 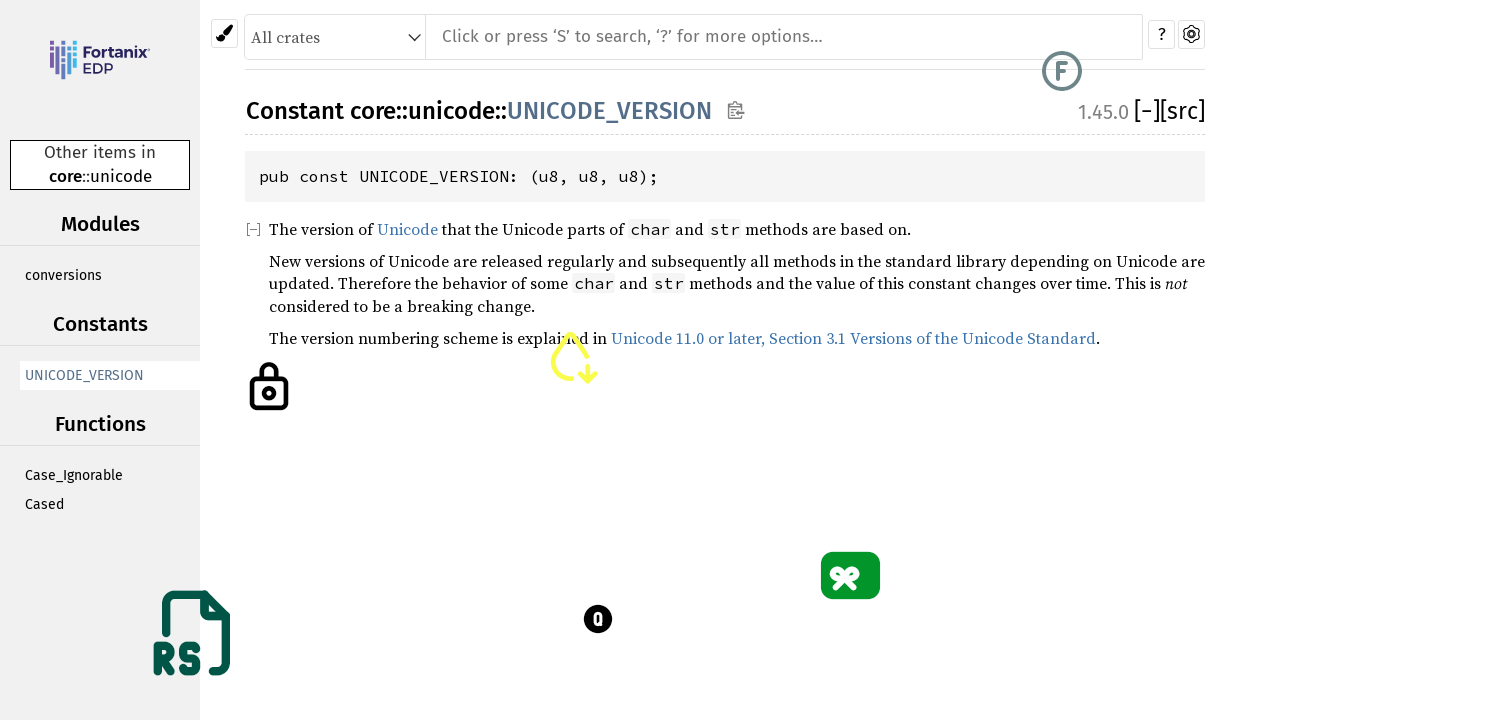 I want to click on access your gift card balance, so click(x=850, y=575).